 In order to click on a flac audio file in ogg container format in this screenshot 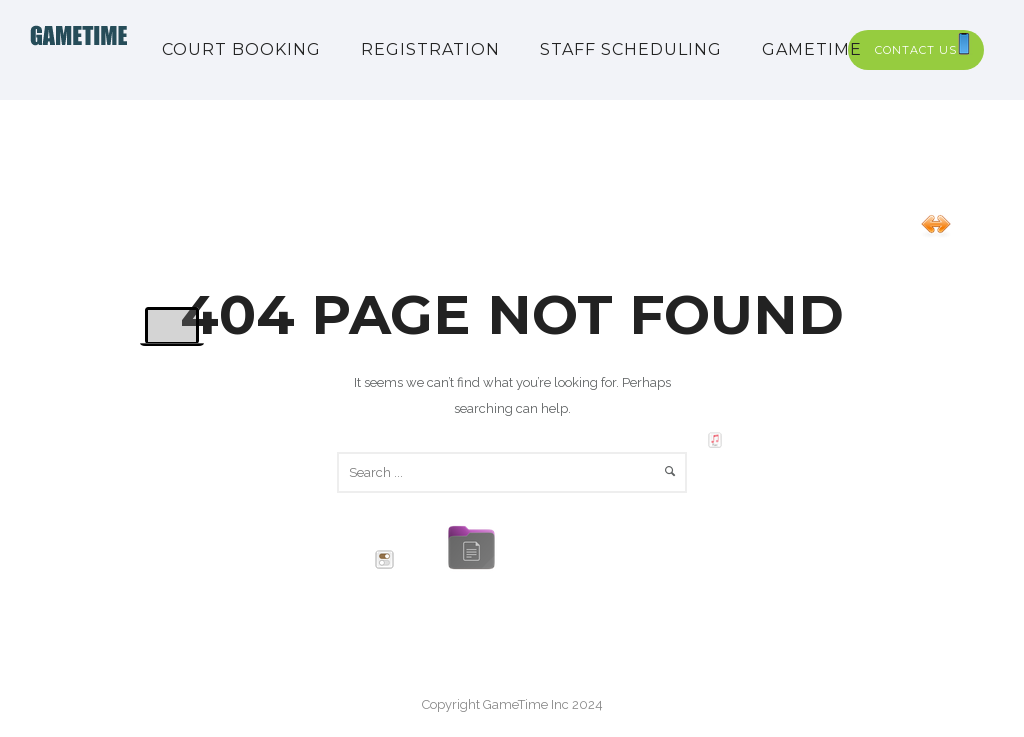, I will do `click(715, 440)`.